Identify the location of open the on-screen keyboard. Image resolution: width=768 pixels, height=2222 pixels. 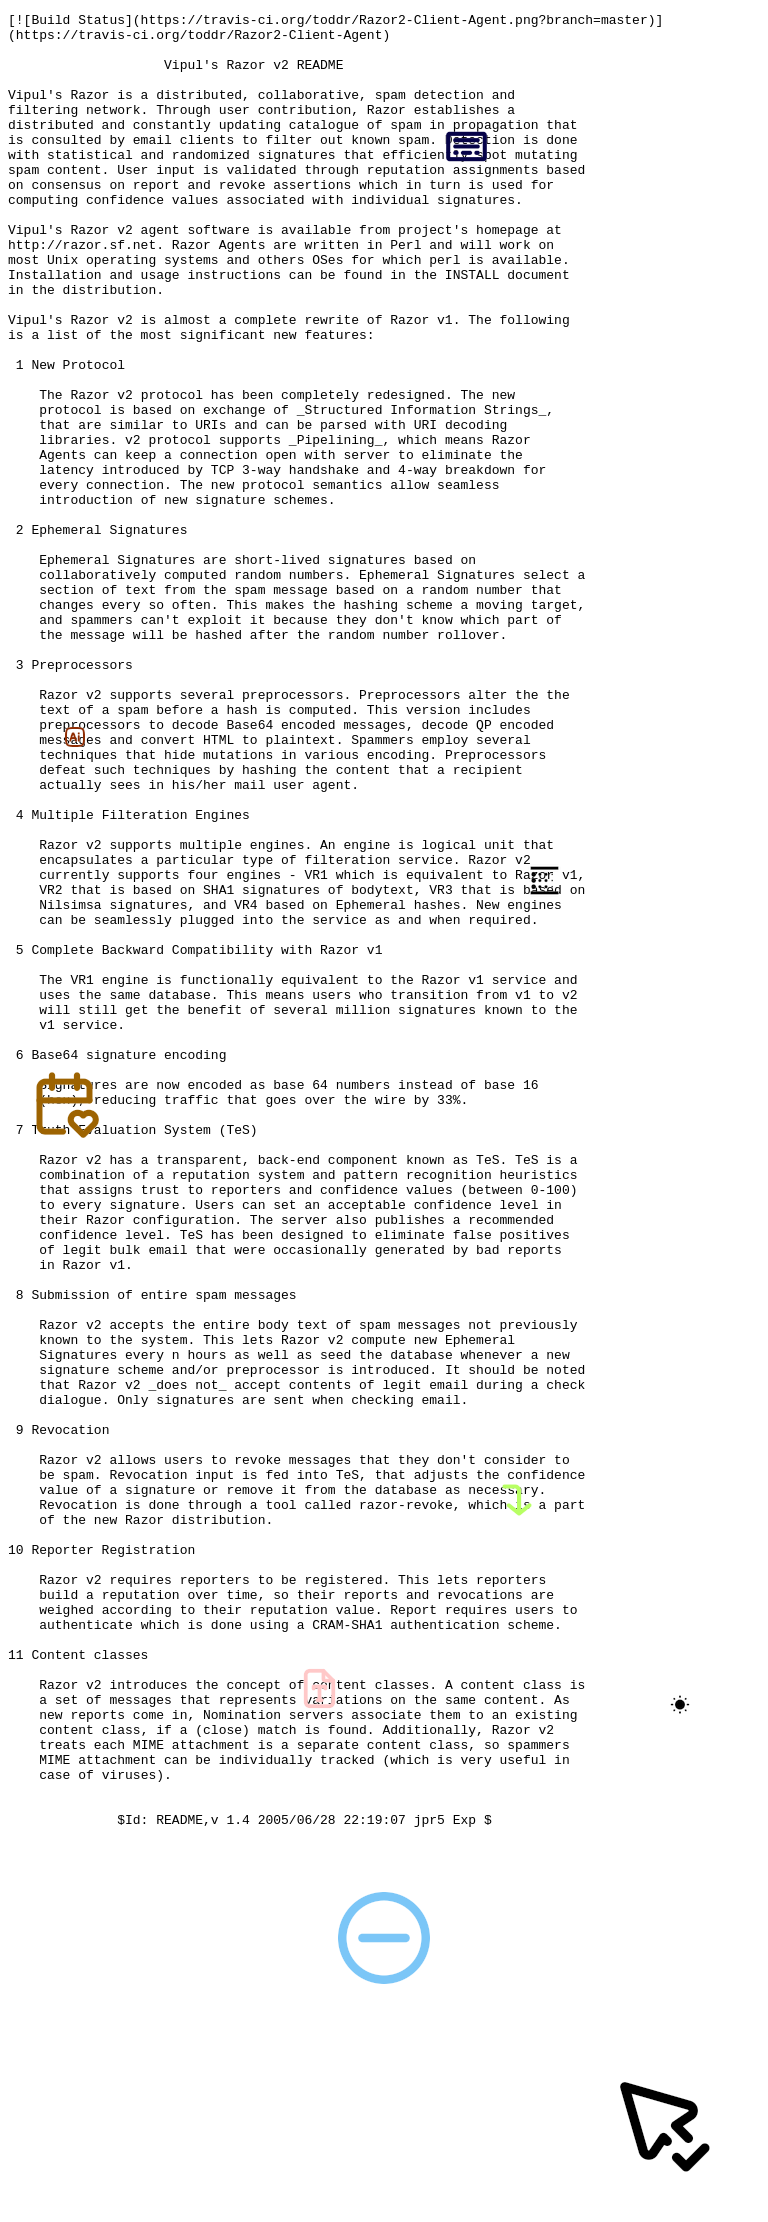
(466, 146).